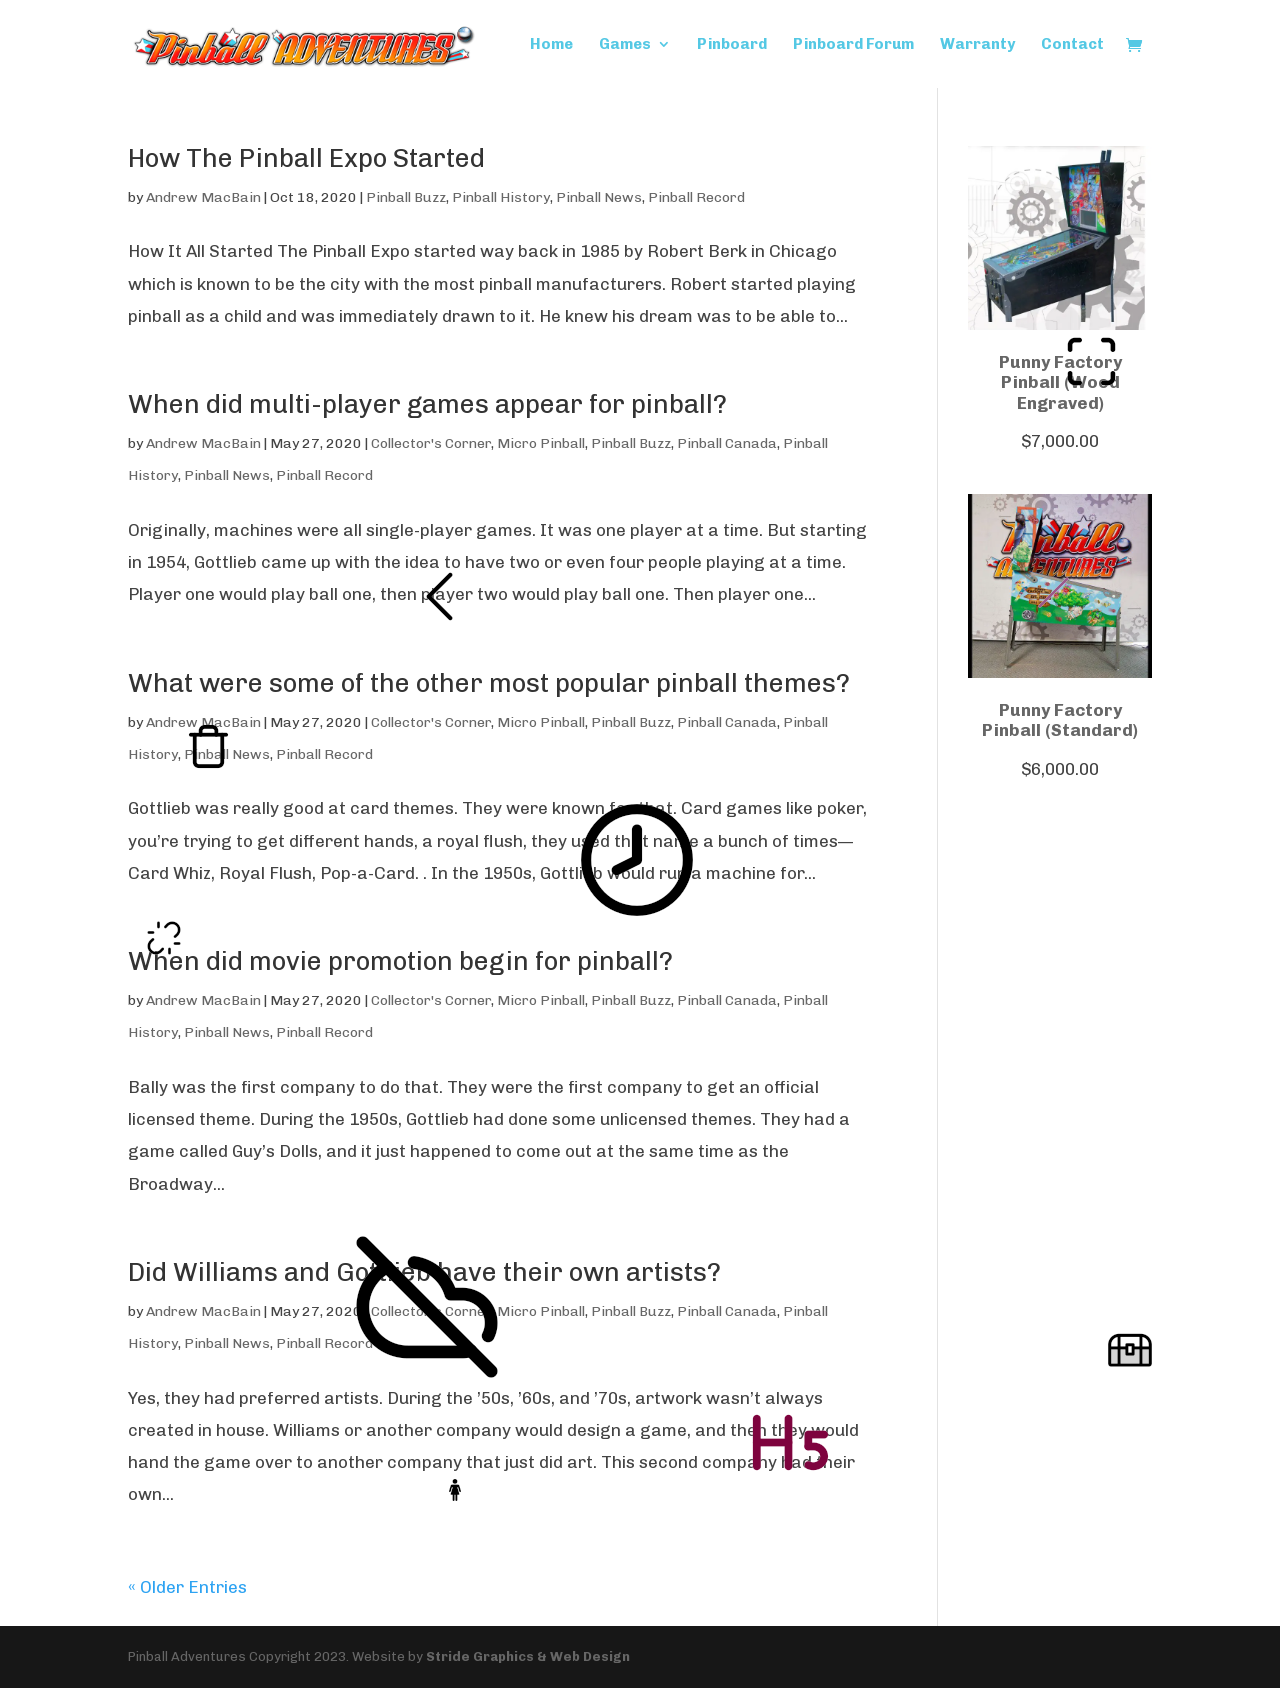 This screenshot has height=1688, width=1280. I want to click on delete selected item, so click(208, 746).